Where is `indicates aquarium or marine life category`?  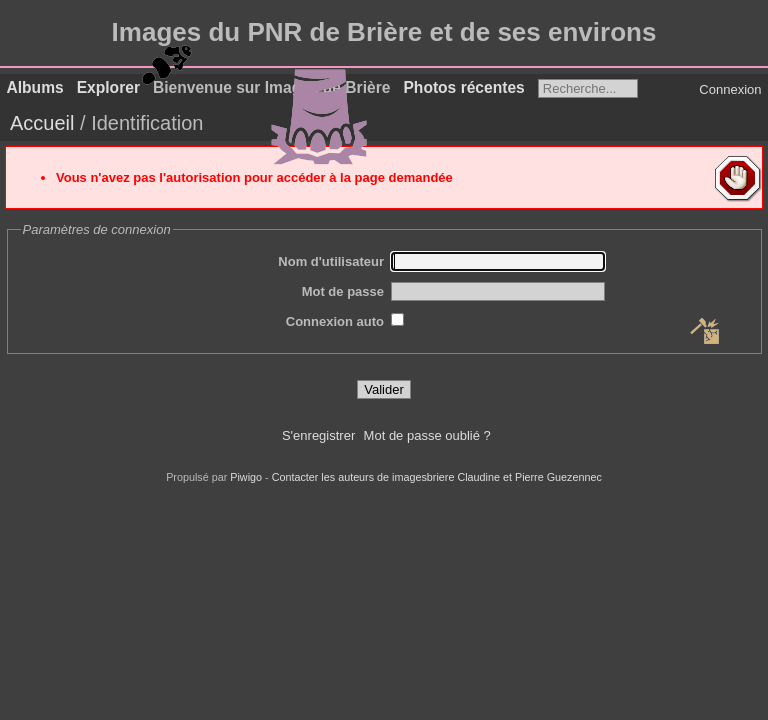
indicates aquarium or marine life category is located at coordinates (167, 65).